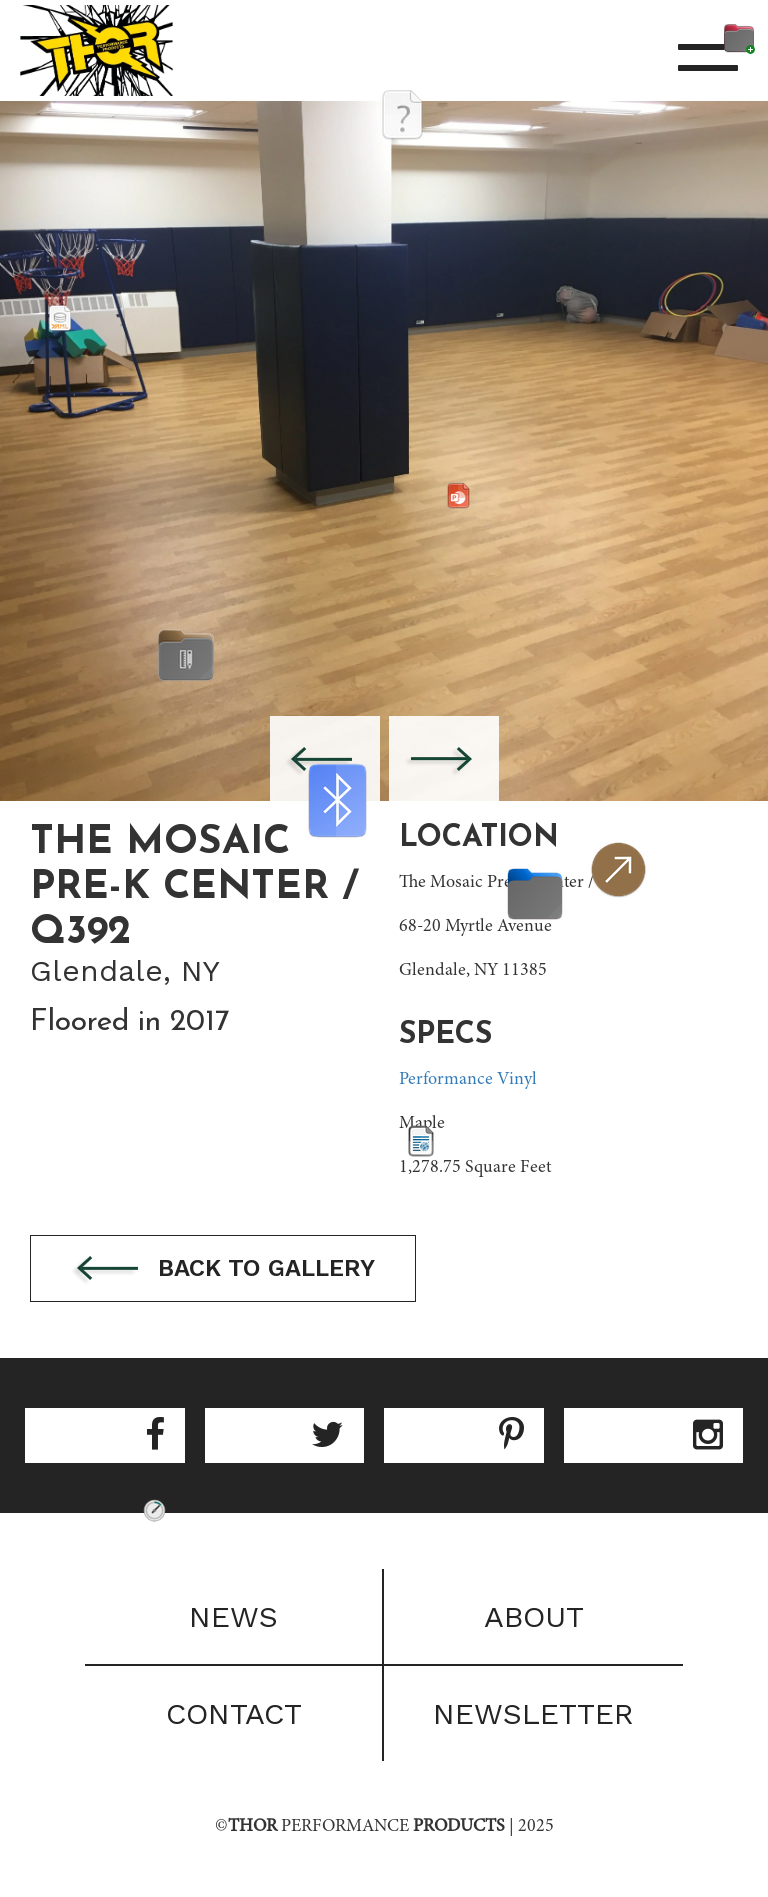  What do you see at coordinates (458, 495) in the screenshot?
I see `a PowerPoint slideshow file` at bounding box center [458, 495].